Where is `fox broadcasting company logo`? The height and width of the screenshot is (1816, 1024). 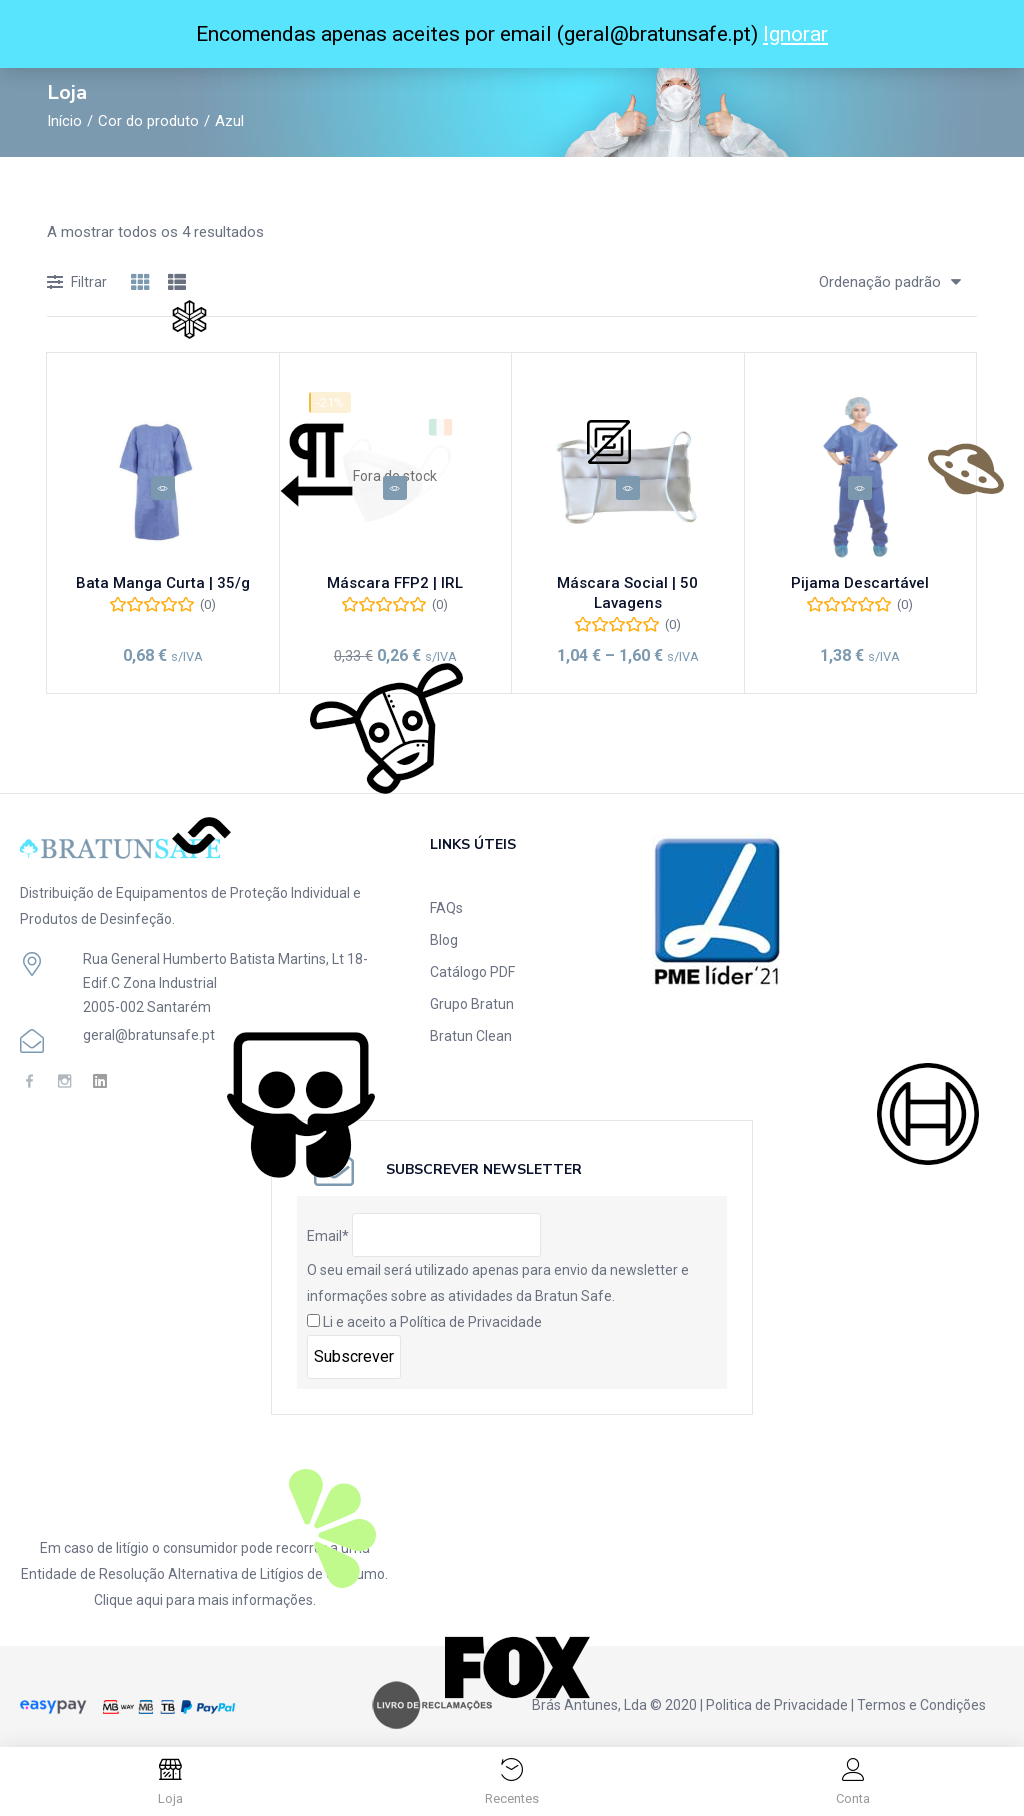
fox broadcasting company logo is located at coordinates (517, 1667).